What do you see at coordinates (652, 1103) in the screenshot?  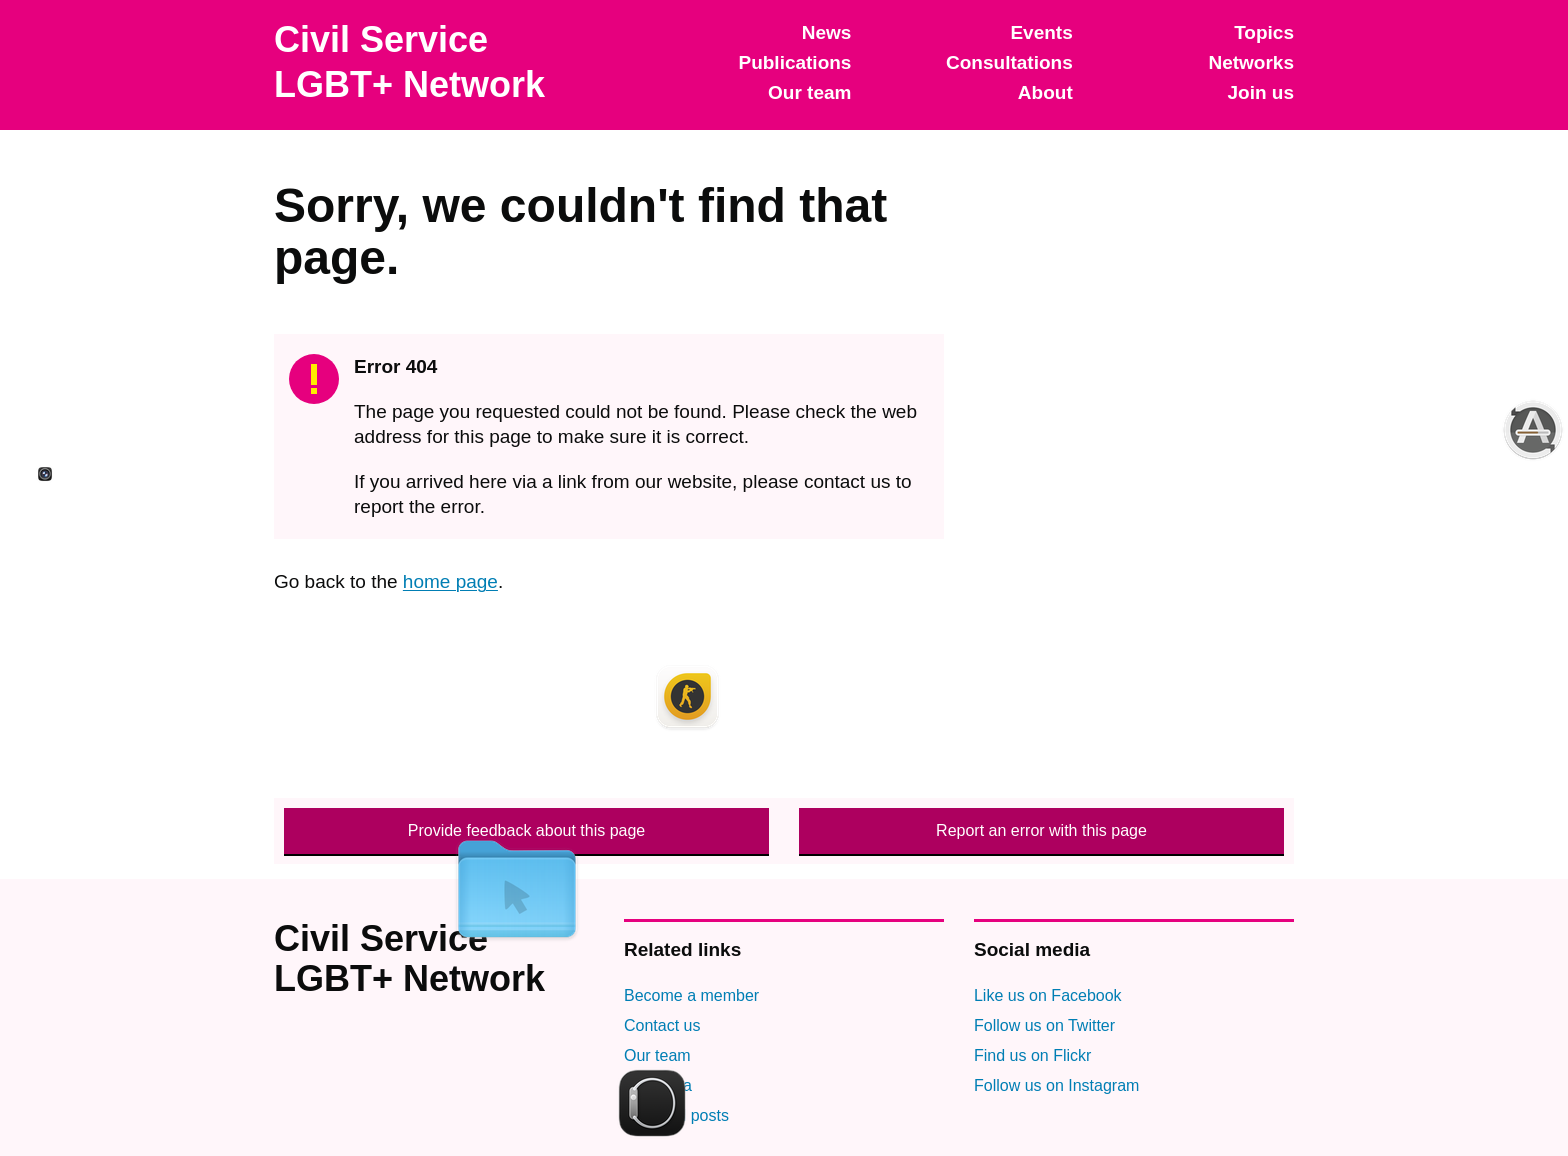 I see `open the Apple Watch app` at bounding box center [652, 1103].